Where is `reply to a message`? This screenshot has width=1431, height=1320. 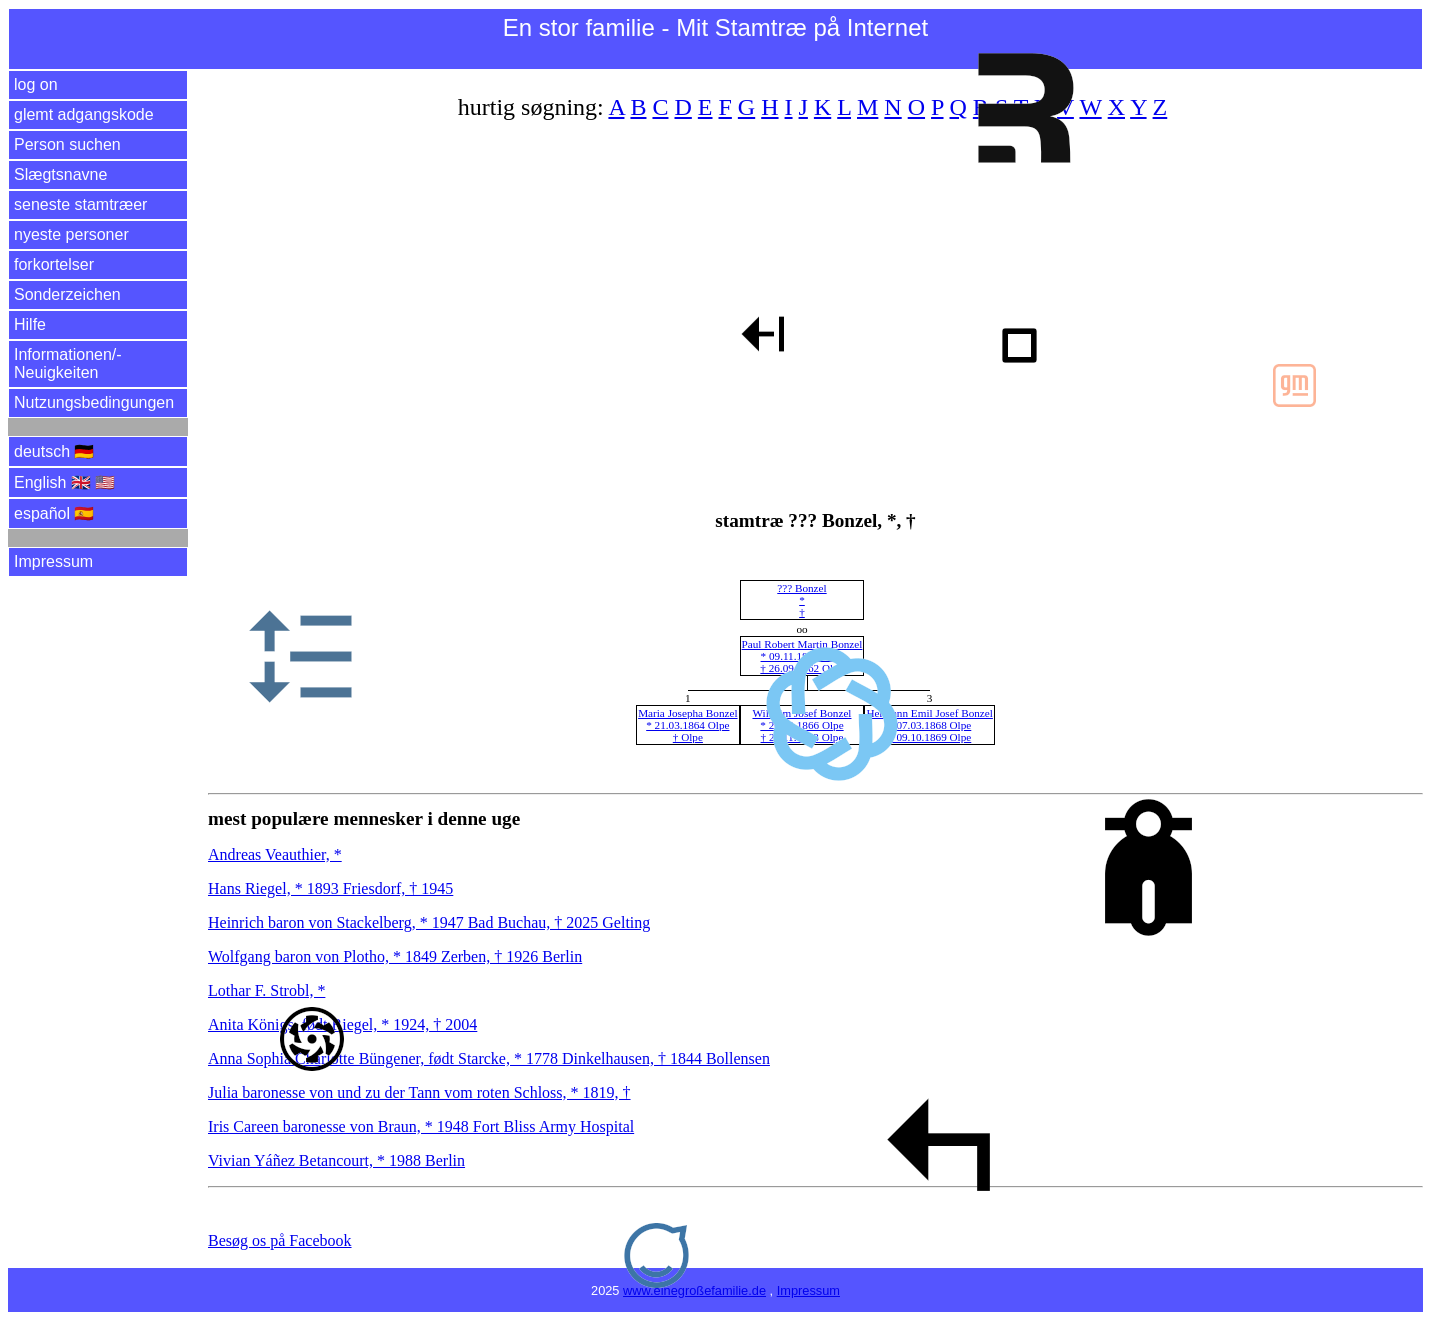 reply to a message is located at coordinates (945, 1146).